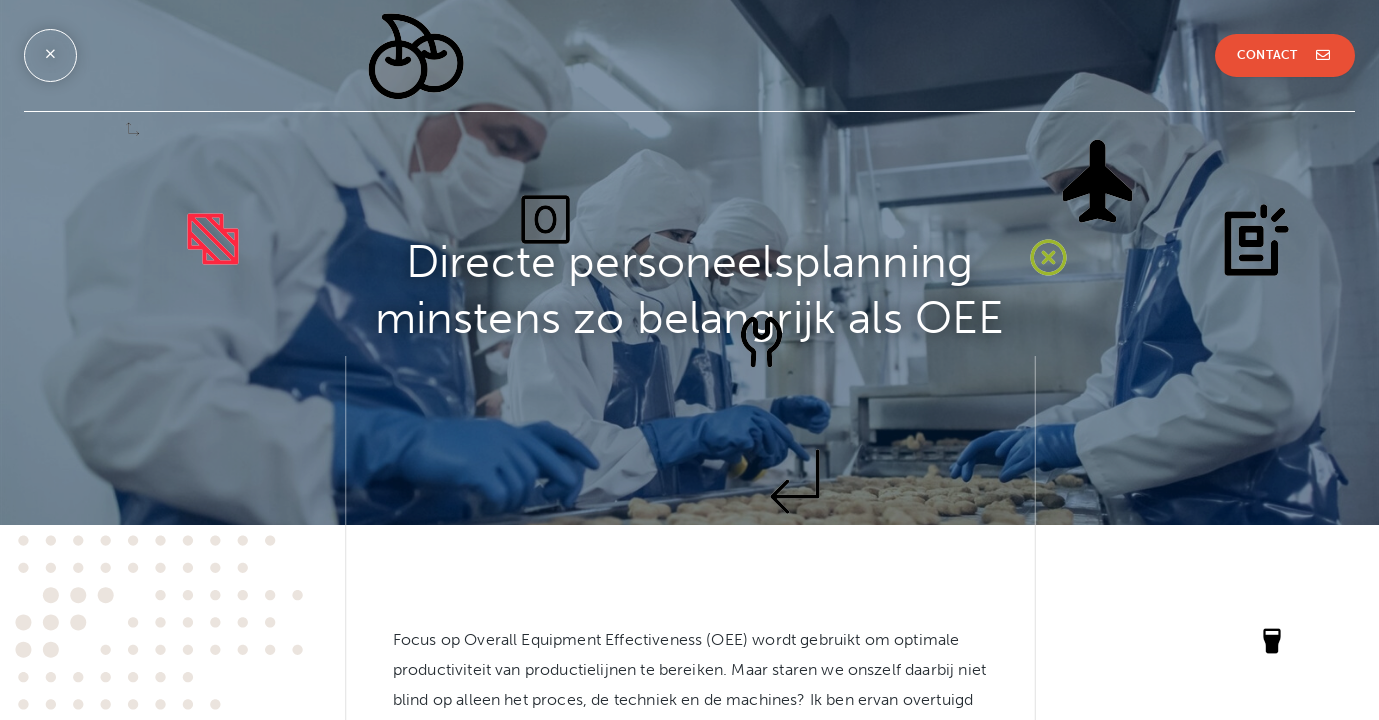 Image resolution: width=1379 pixels, height=720 pixels. What do you see at coordinates (213, 239) in the screenshot?
I see `merge or unite selected layers` at bounding box center [213, 239].